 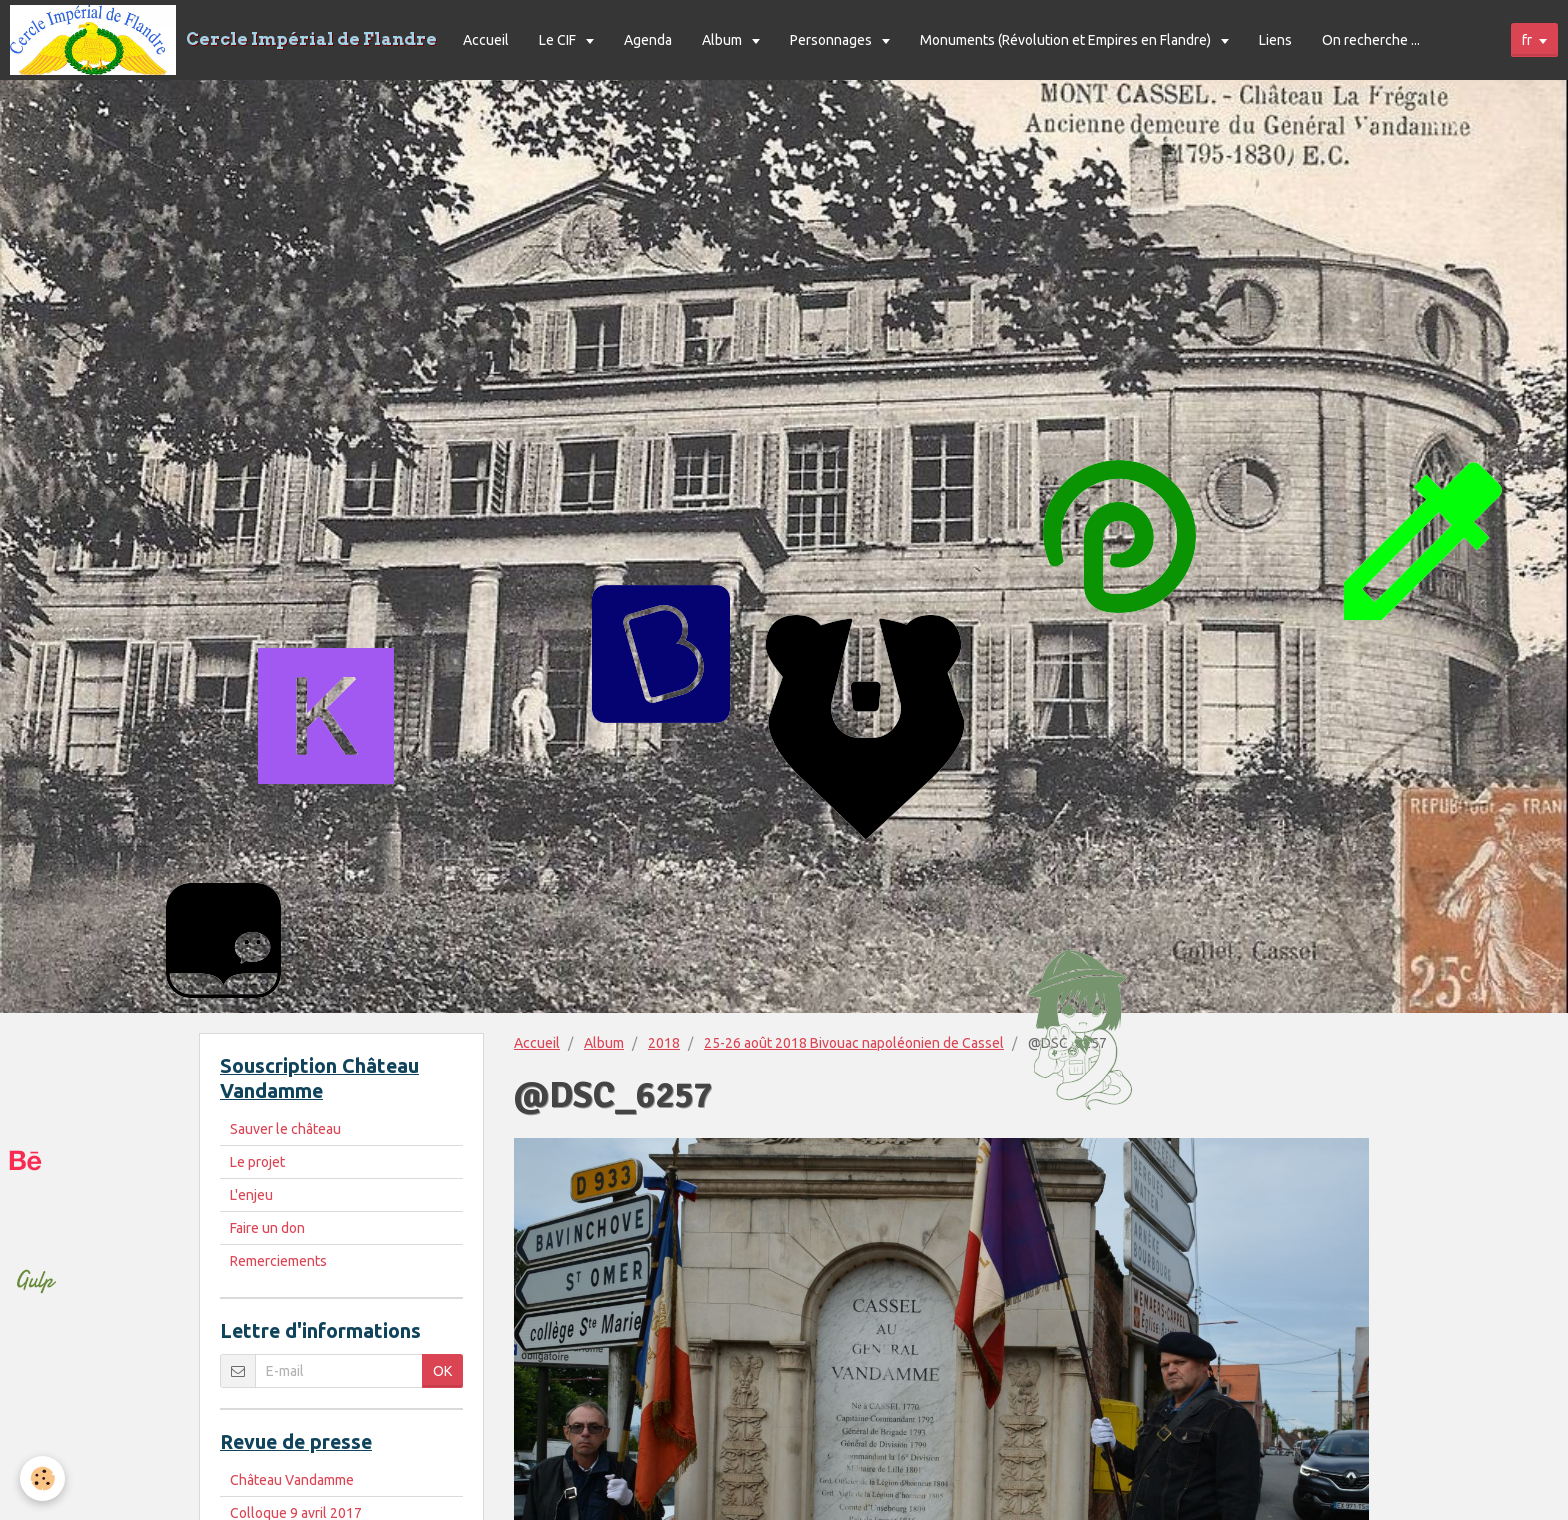 I want to click on open the WeRead app, so click(x=223, y=940).